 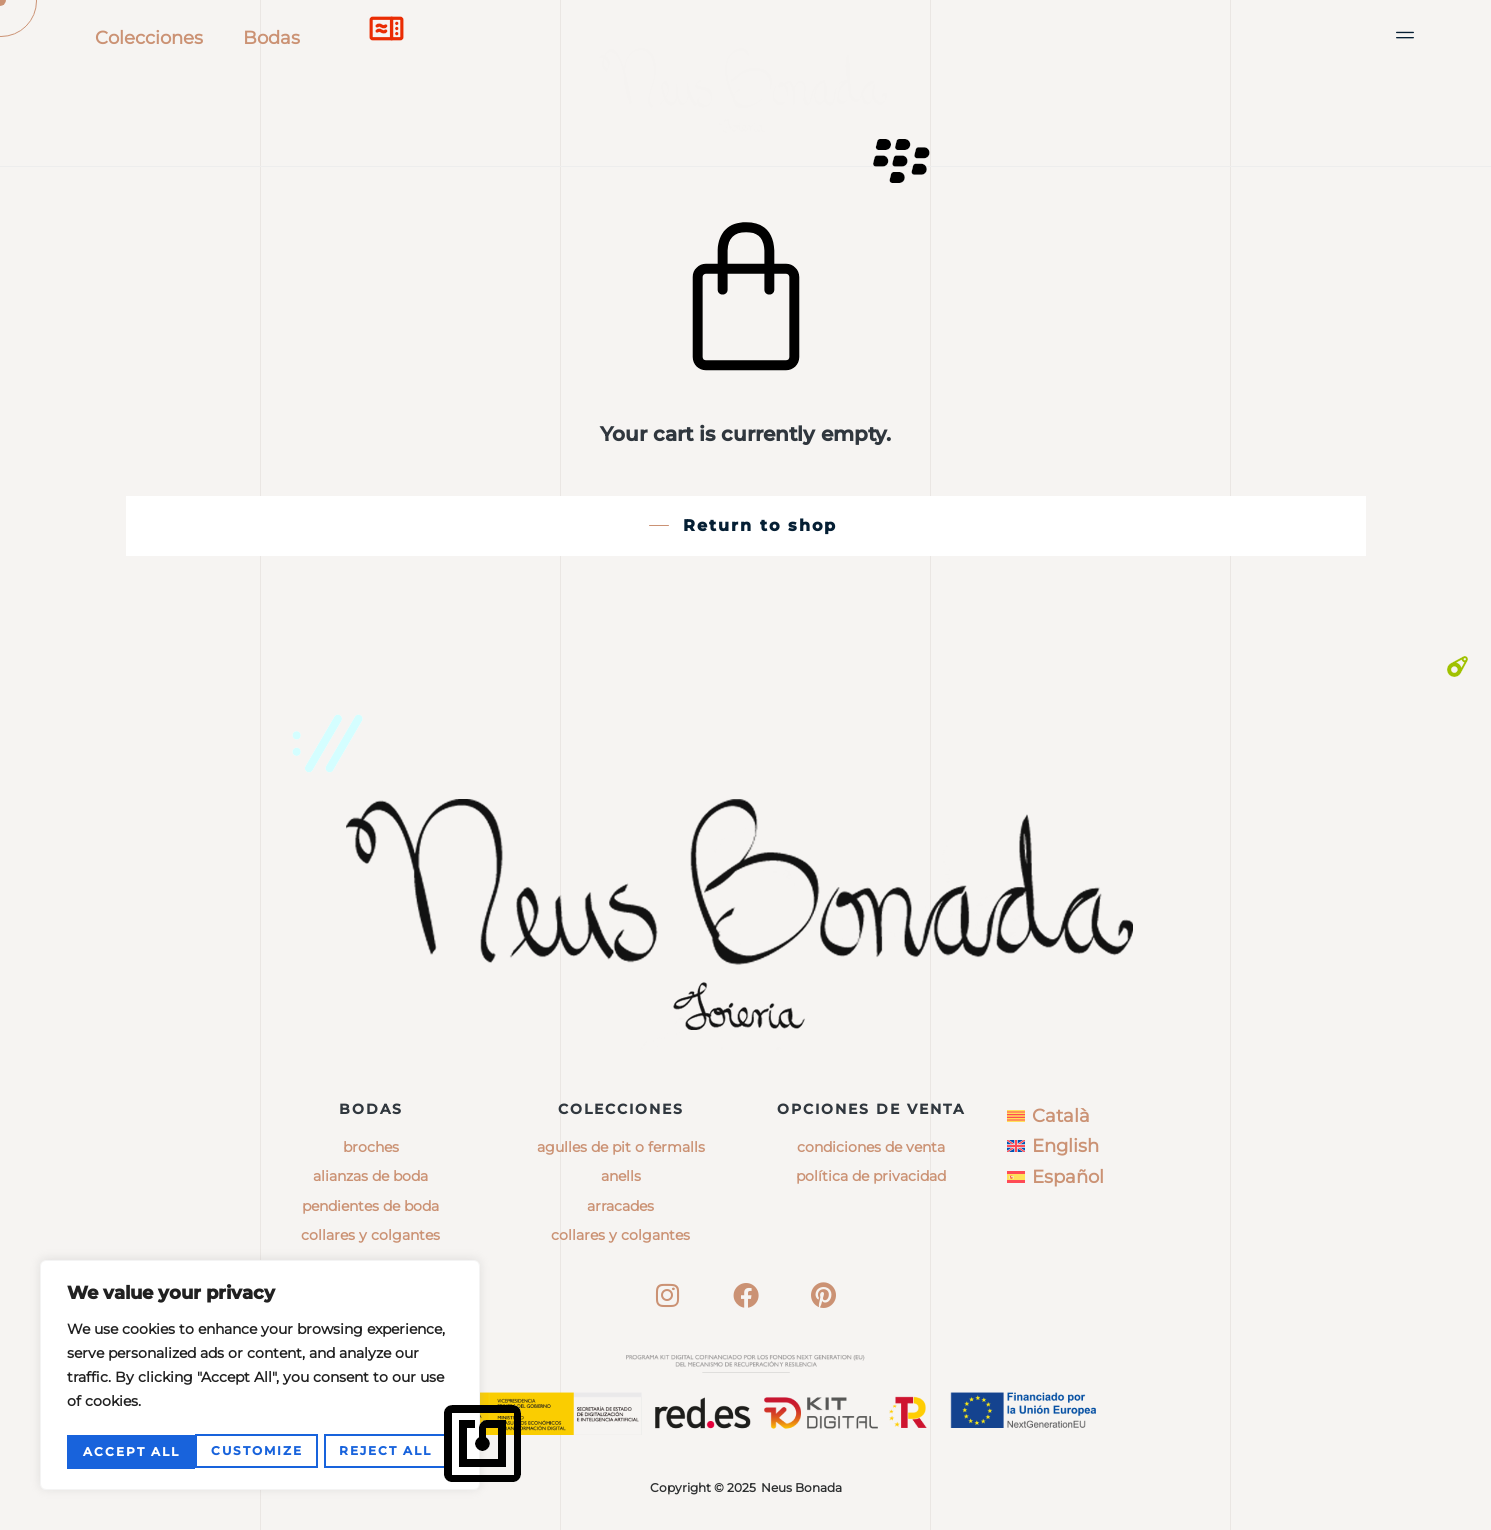 What do you see at coordinates (1457, 666) in the screenshot?
I see `view or manage digital assets` at bounding box center [1457, 666].